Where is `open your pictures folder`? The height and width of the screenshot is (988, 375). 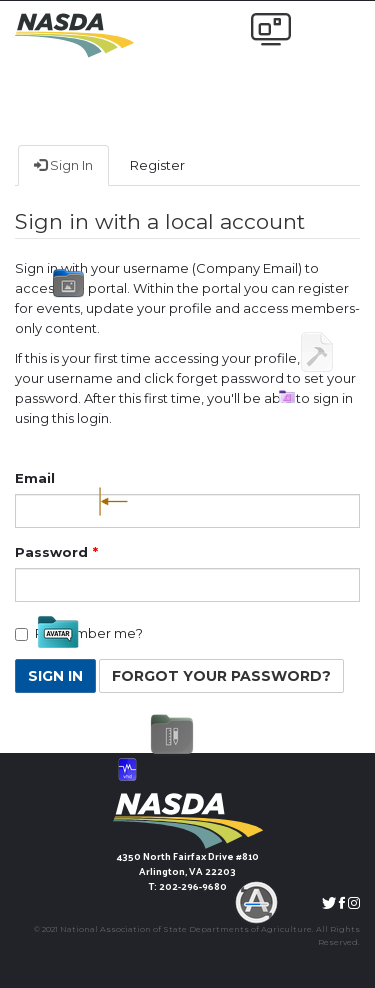 open your pictures folder is located at coordinates (68, 282).